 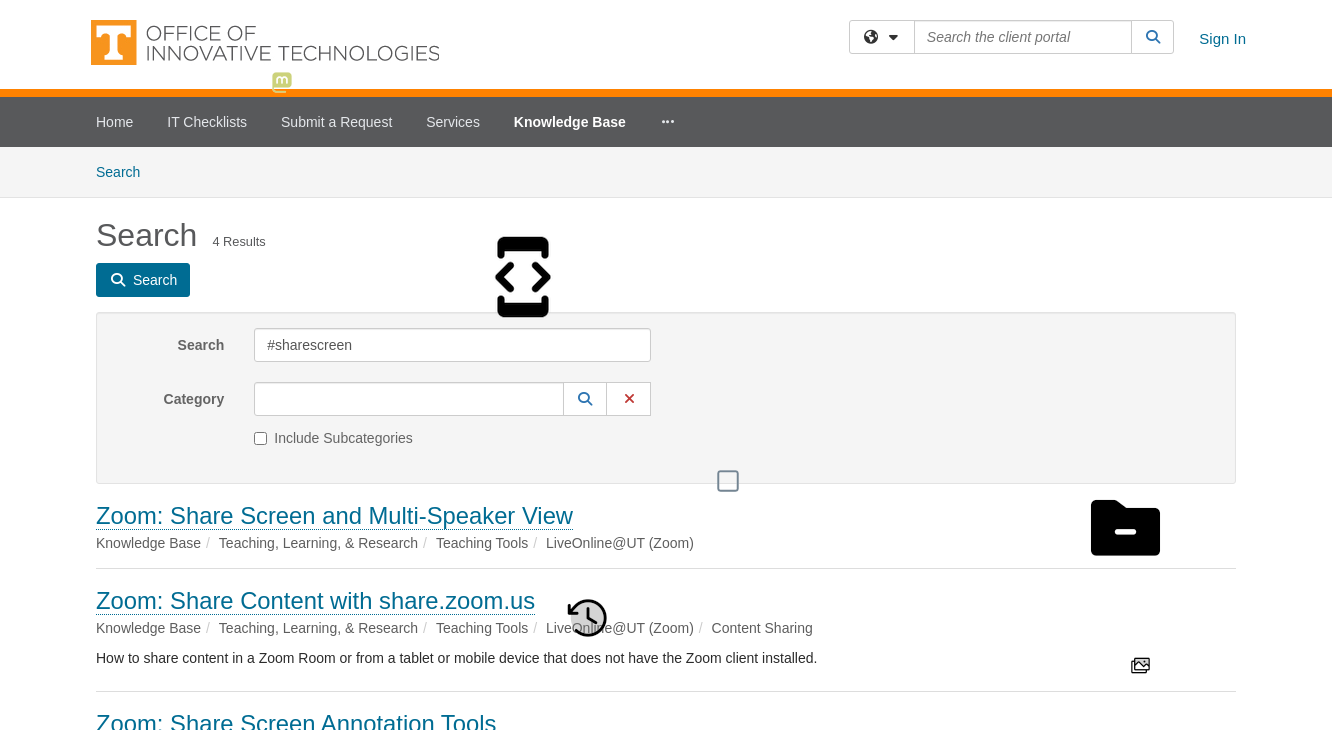 I want to click on undo or revert to a previous state, so click(x=588, y=618).